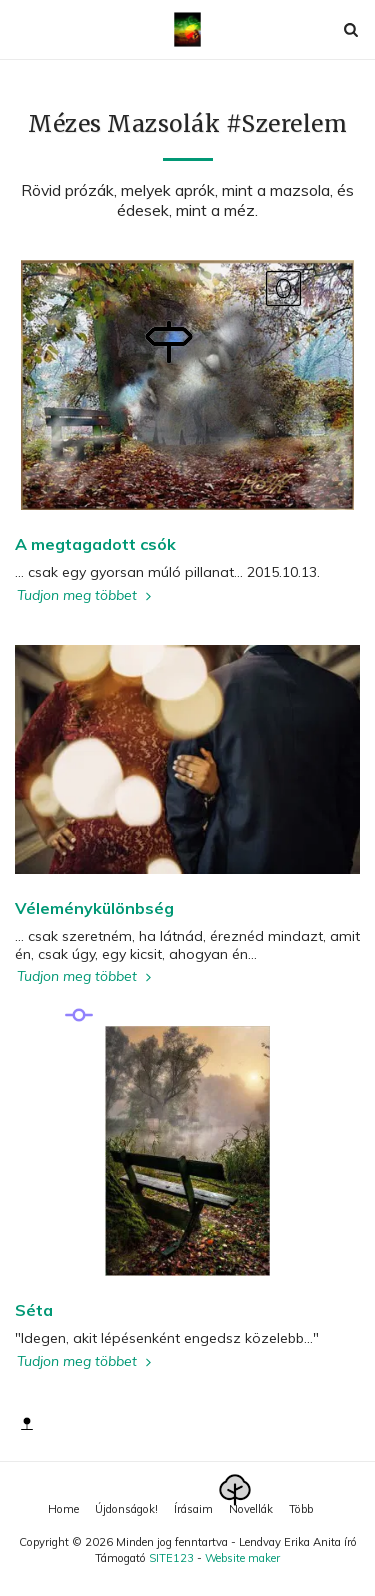  Describe the element at coordinates (79, 1015) in the screenshot. I see `view commit history` at that location.